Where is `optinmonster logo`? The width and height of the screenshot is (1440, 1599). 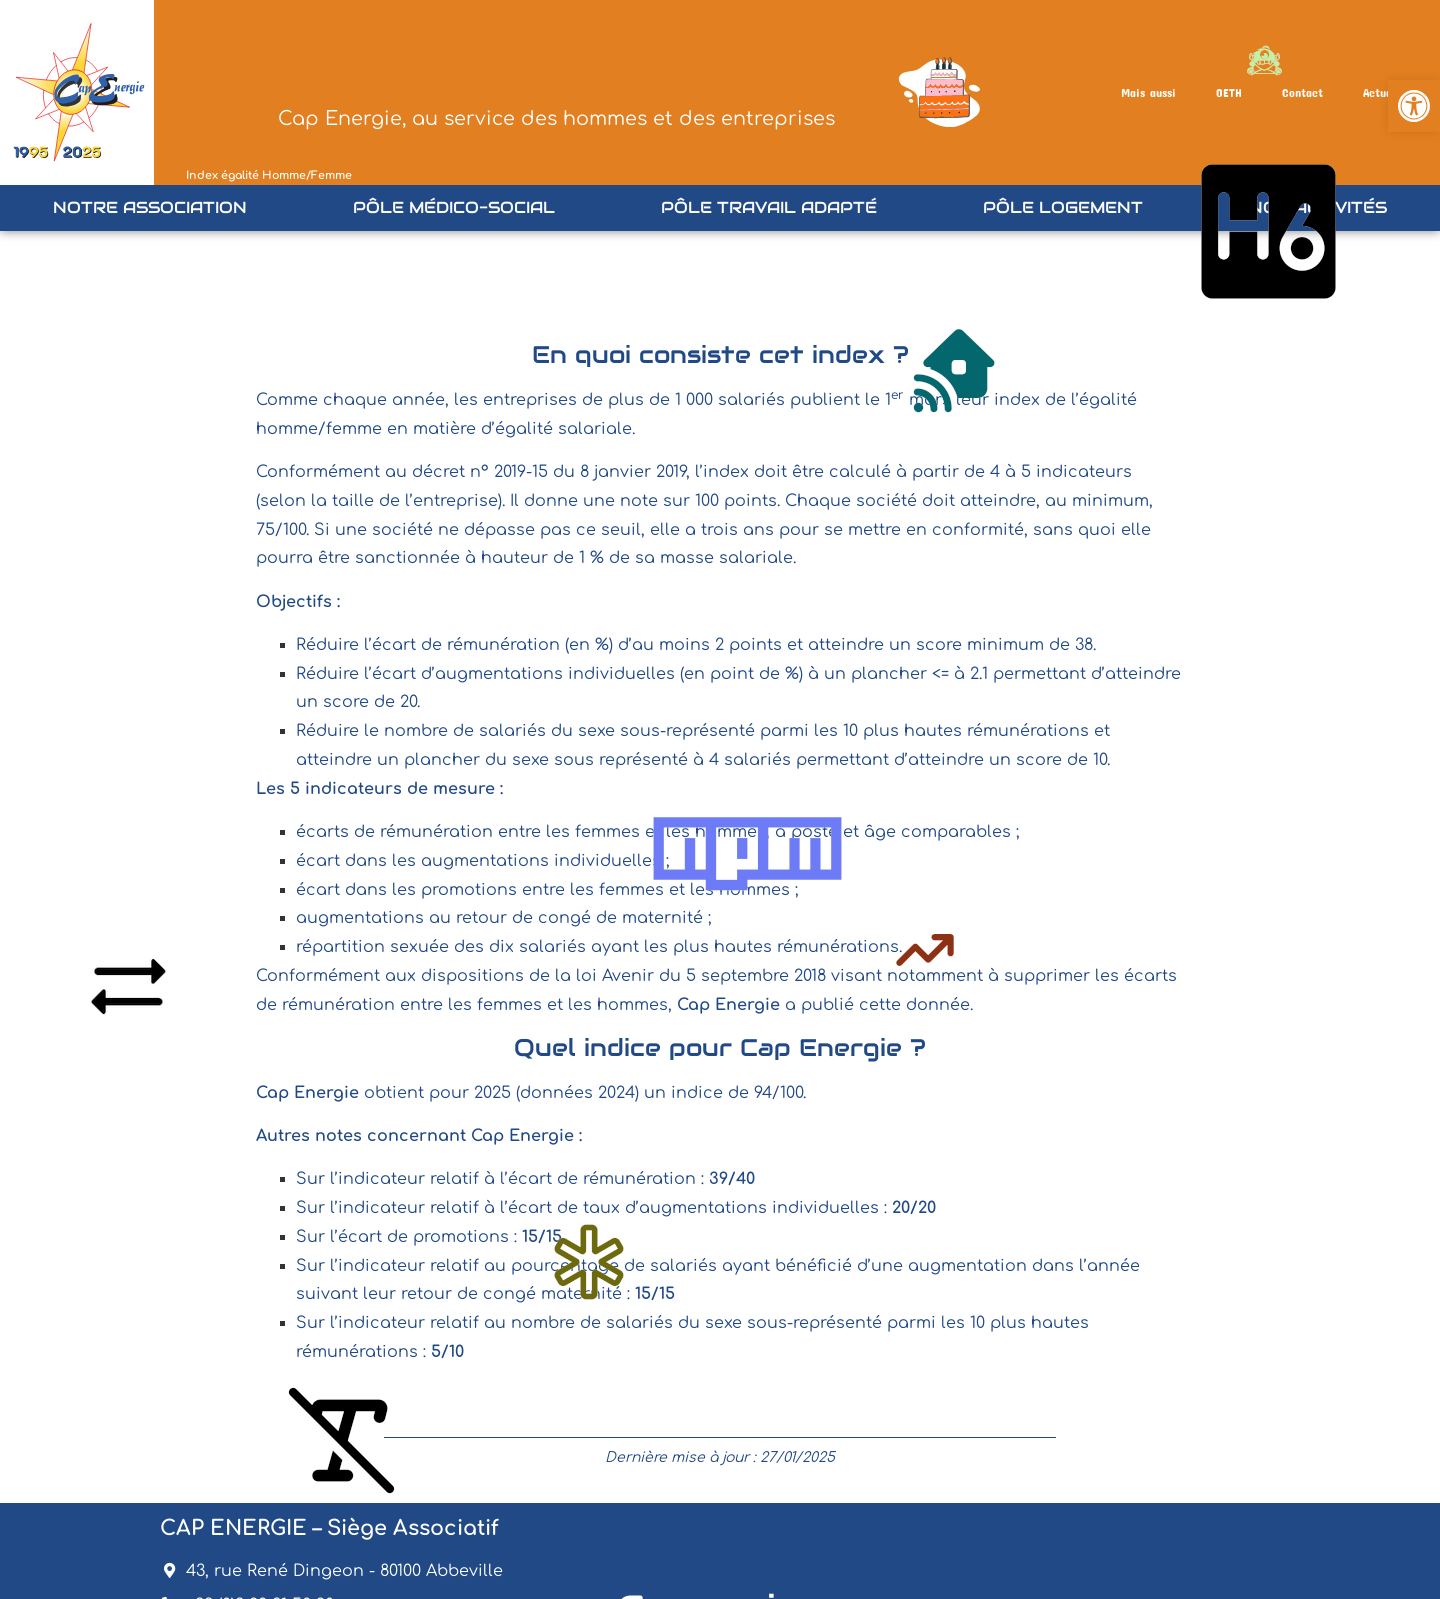 optinmonster logo is located at coordinates (1264, 60).